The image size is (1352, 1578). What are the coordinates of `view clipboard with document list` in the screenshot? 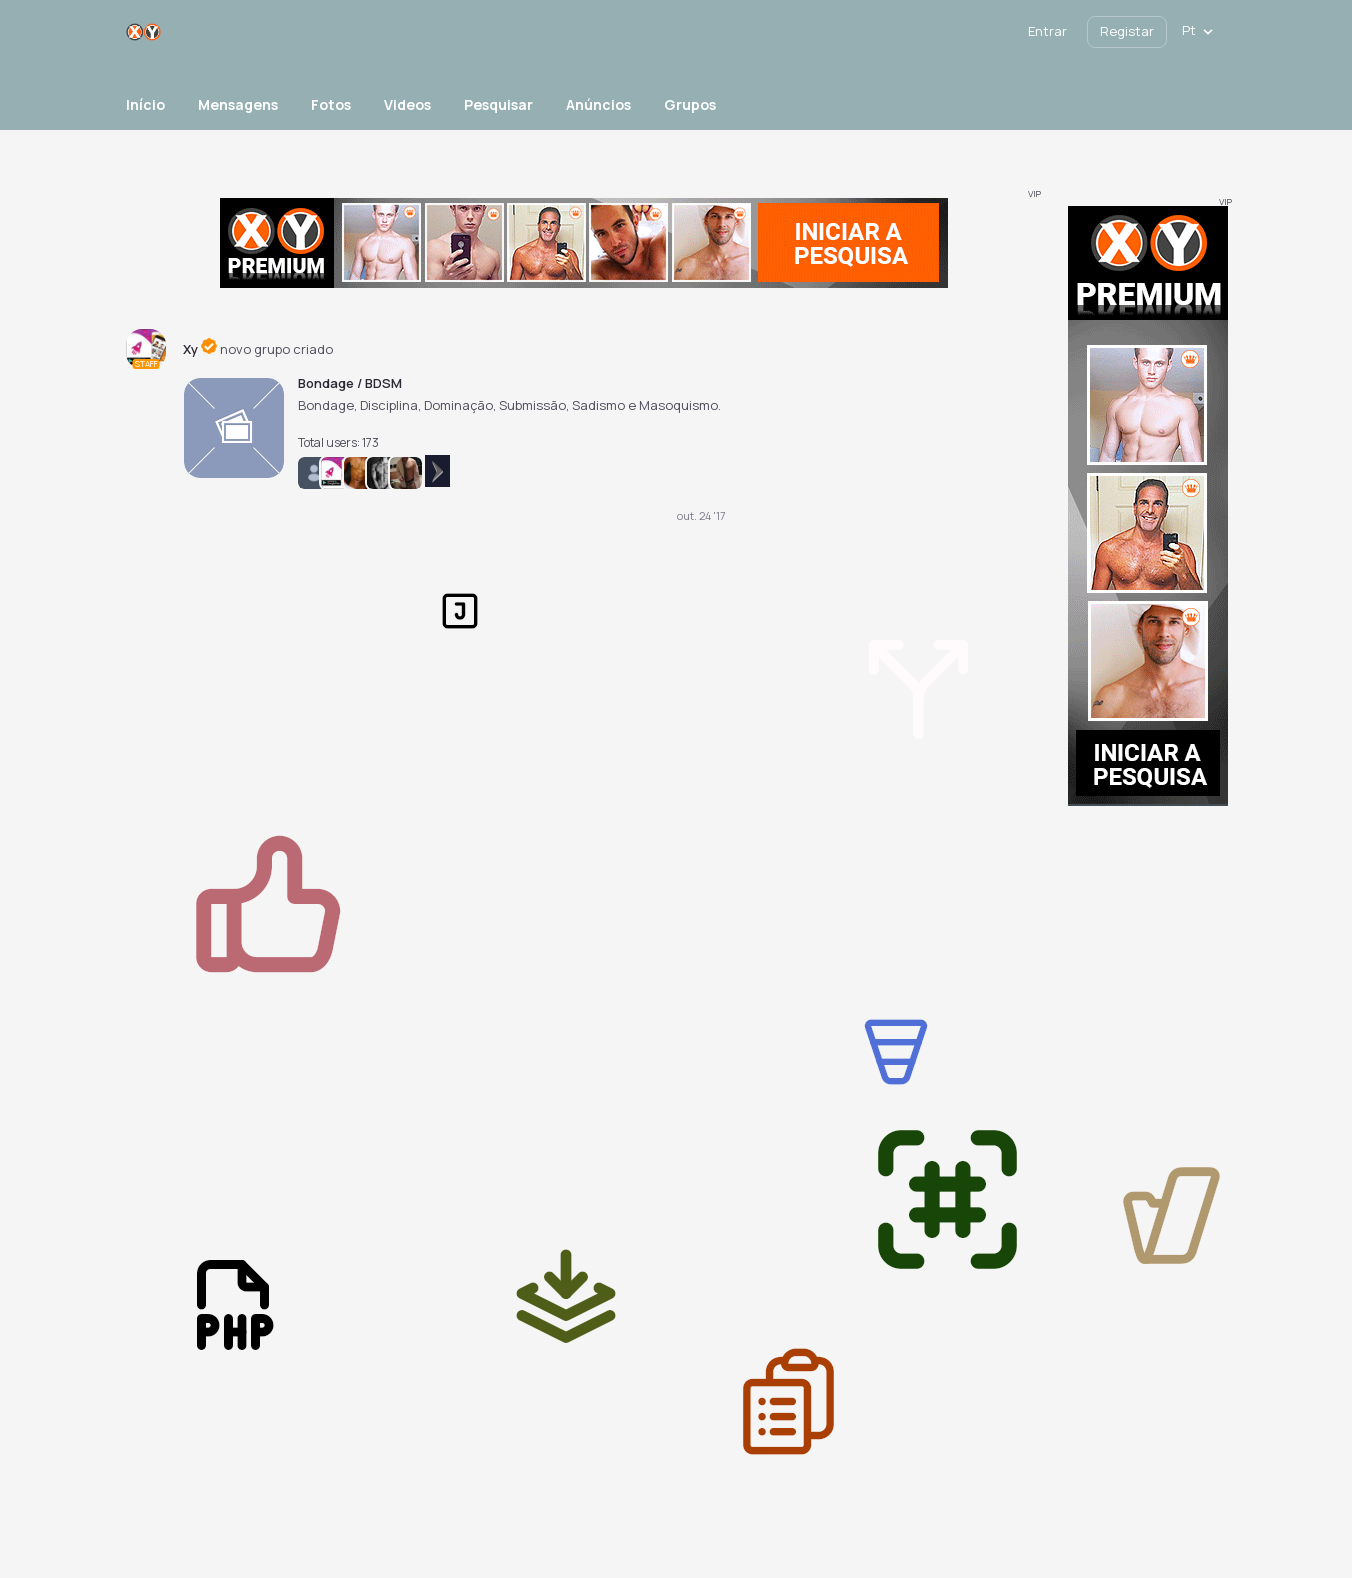 It's located at (788, 1401).